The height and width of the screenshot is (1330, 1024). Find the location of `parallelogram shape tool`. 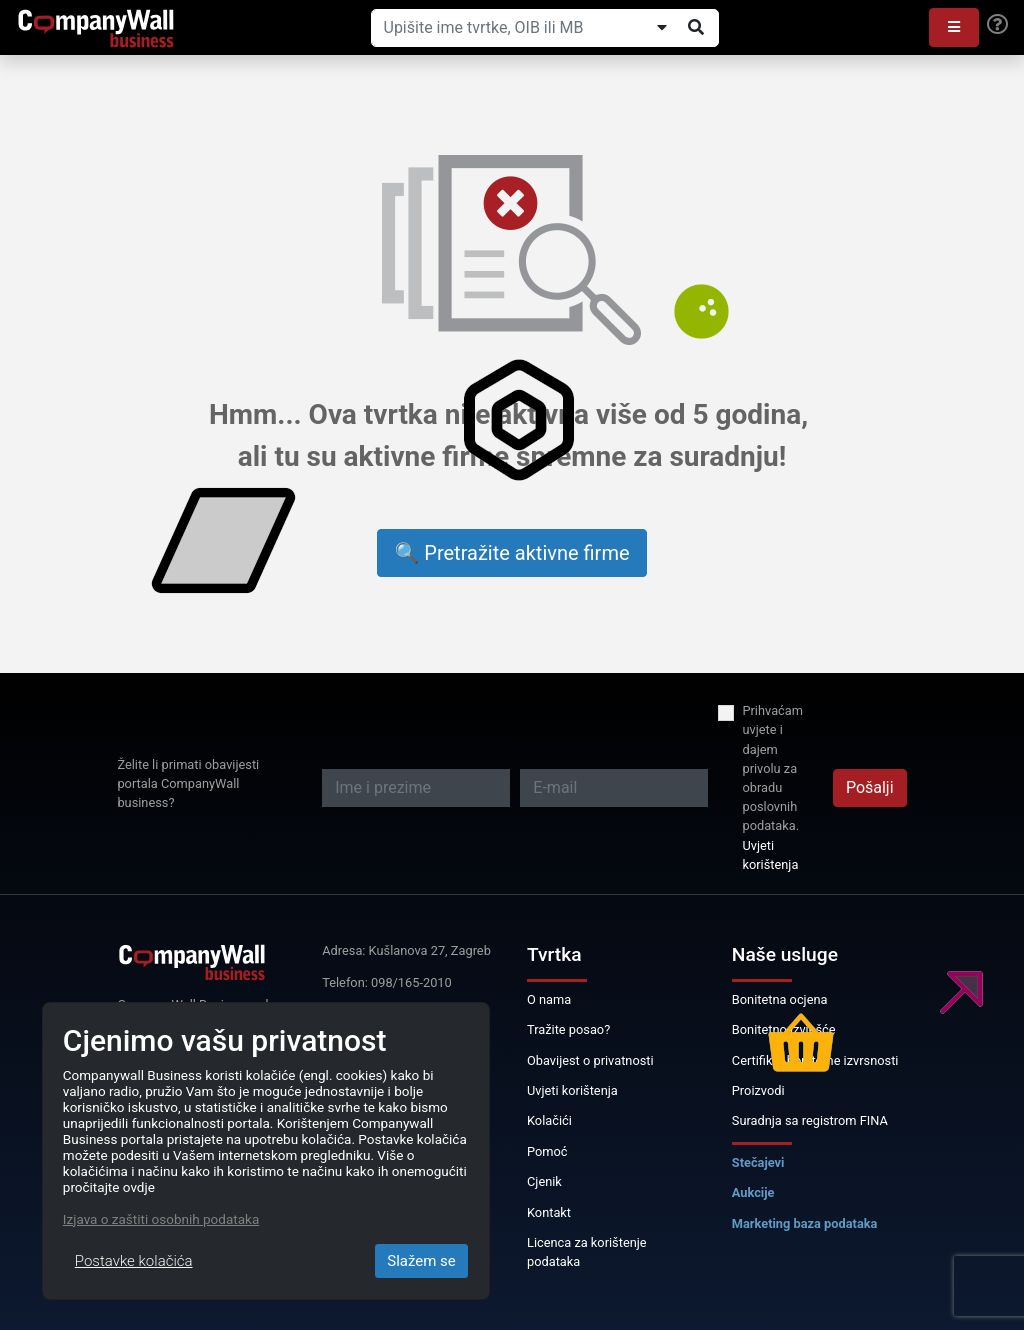

parallelogram shape tool is located at coordinates (223, 540).